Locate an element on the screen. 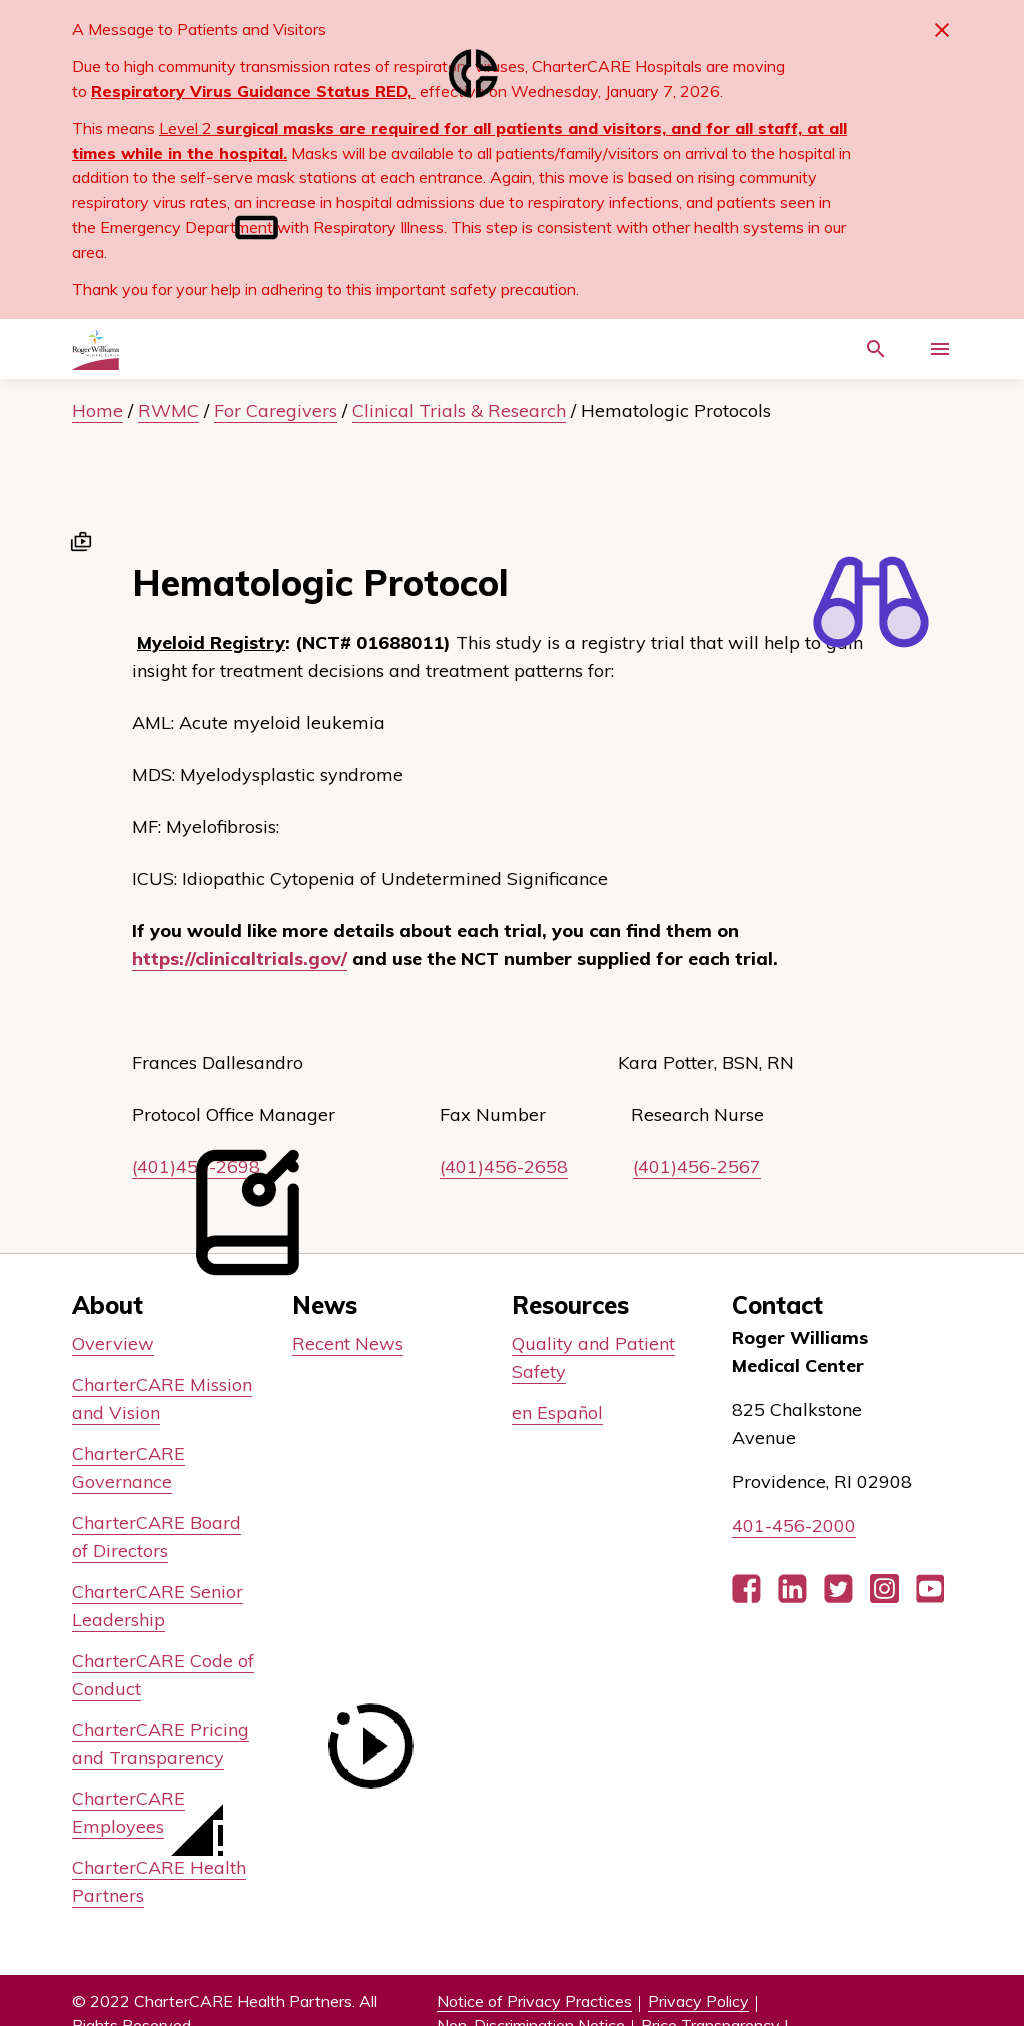 This screenshot has height=2026, width=1024. access encrypted or password-protected documents is located at coordinates (247, 1212).